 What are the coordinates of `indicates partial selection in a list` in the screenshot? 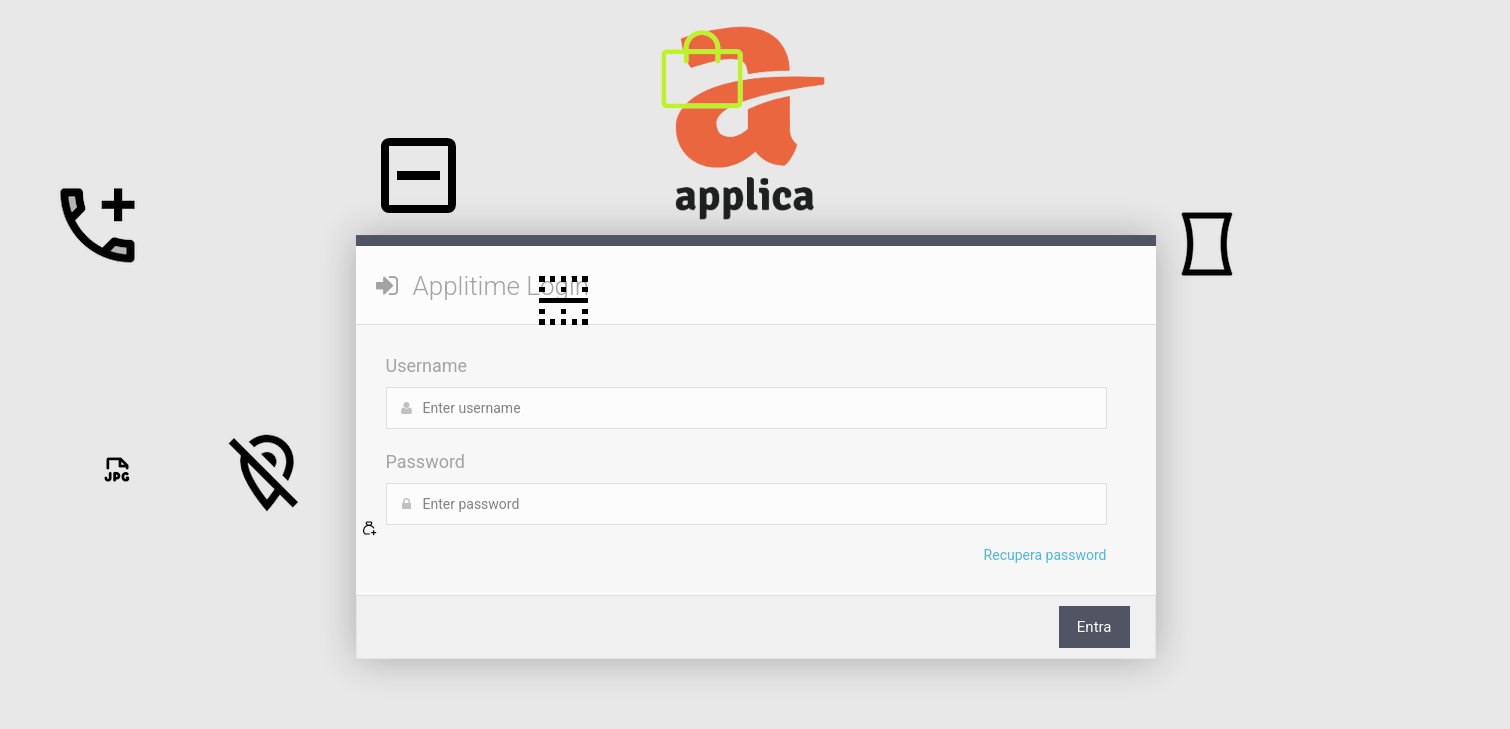 It's located at (418, 175).